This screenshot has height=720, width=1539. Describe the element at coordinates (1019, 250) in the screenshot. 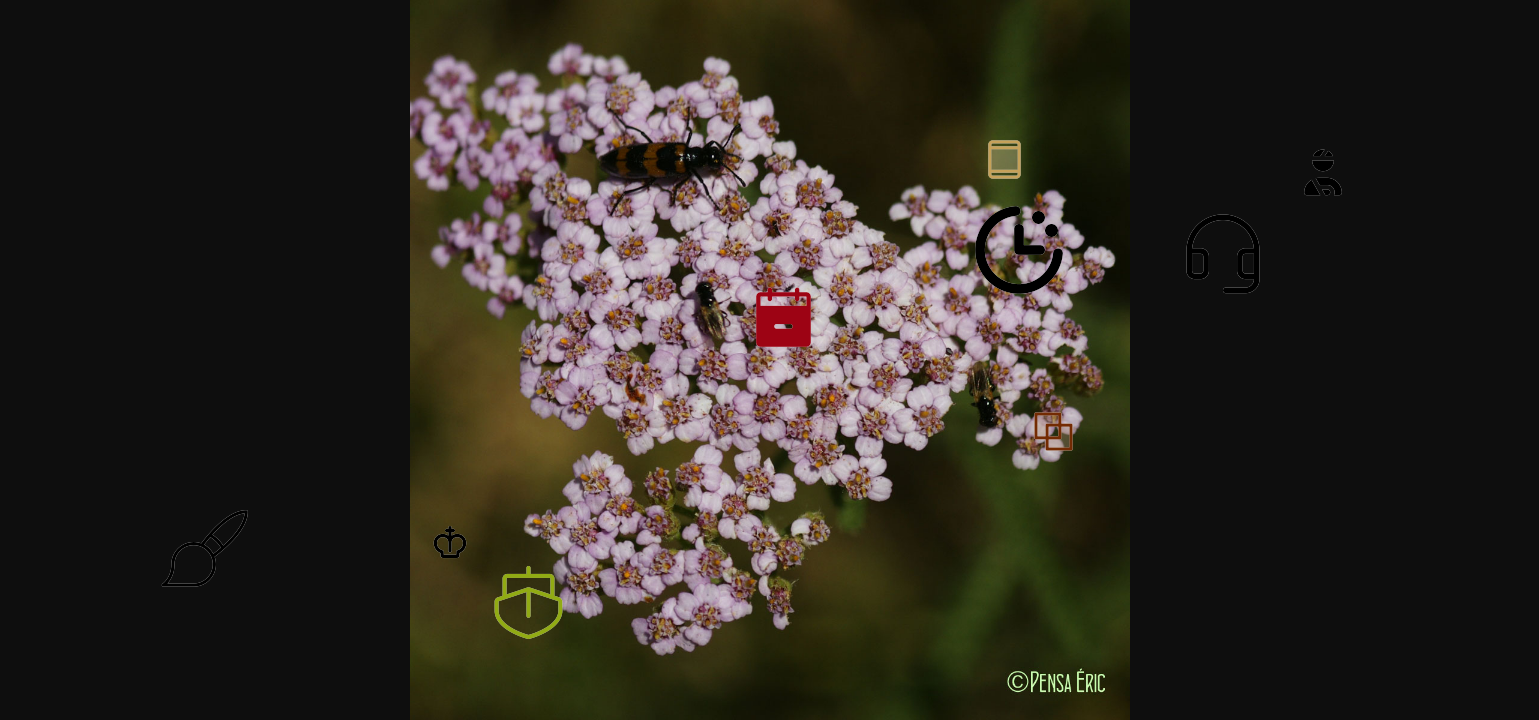

I see `view remaining time or countdown timer` at that location.